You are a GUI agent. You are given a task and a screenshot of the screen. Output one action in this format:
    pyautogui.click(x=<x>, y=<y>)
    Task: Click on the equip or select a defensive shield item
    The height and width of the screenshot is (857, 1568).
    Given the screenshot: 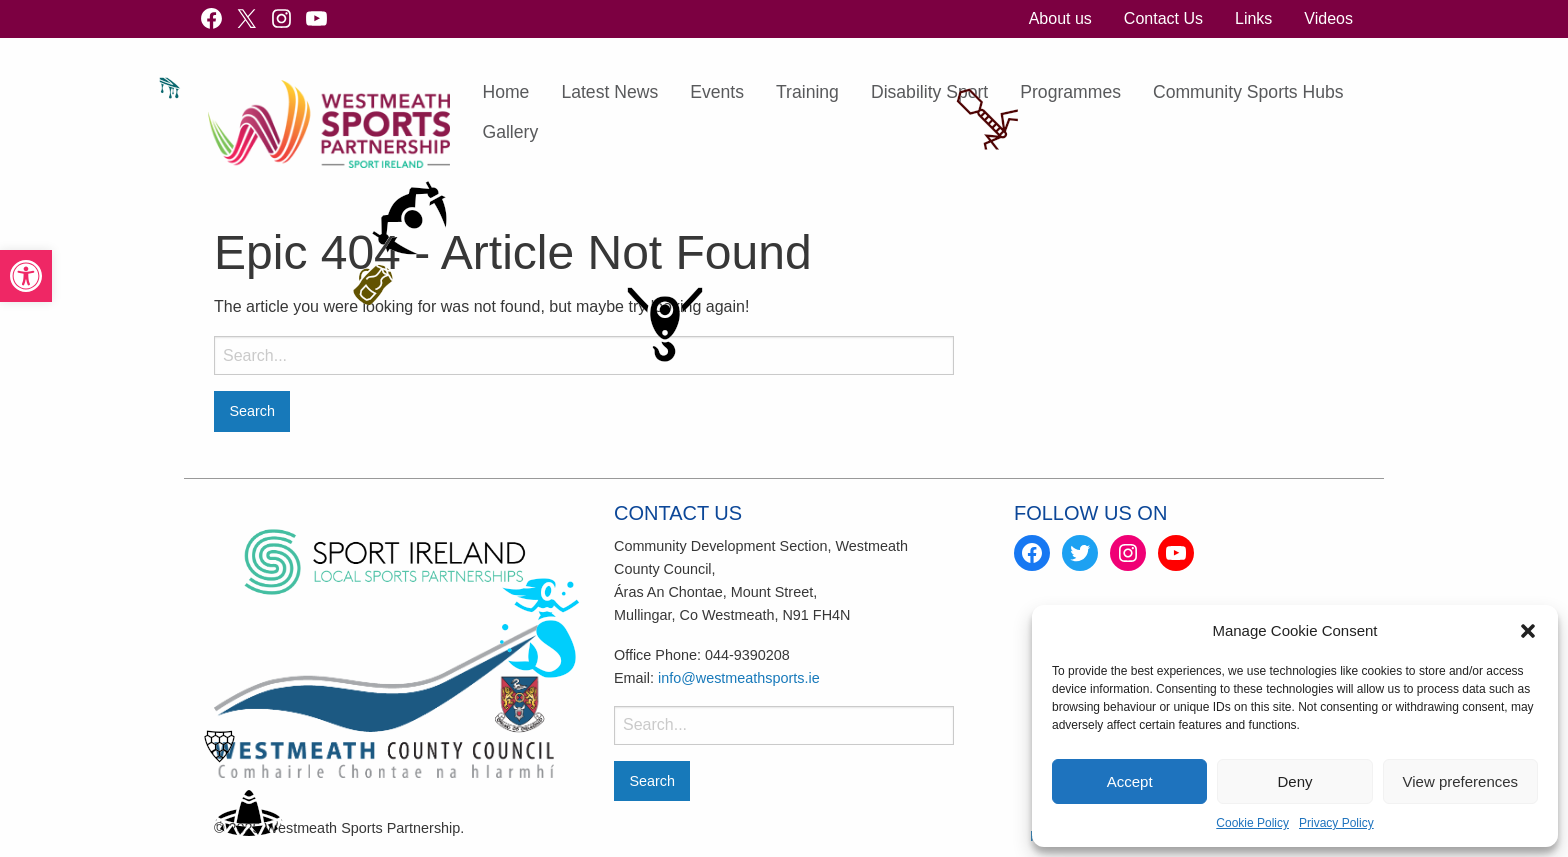 What is the action you would take?
    pyautogui.click(x=219, y=746)
    